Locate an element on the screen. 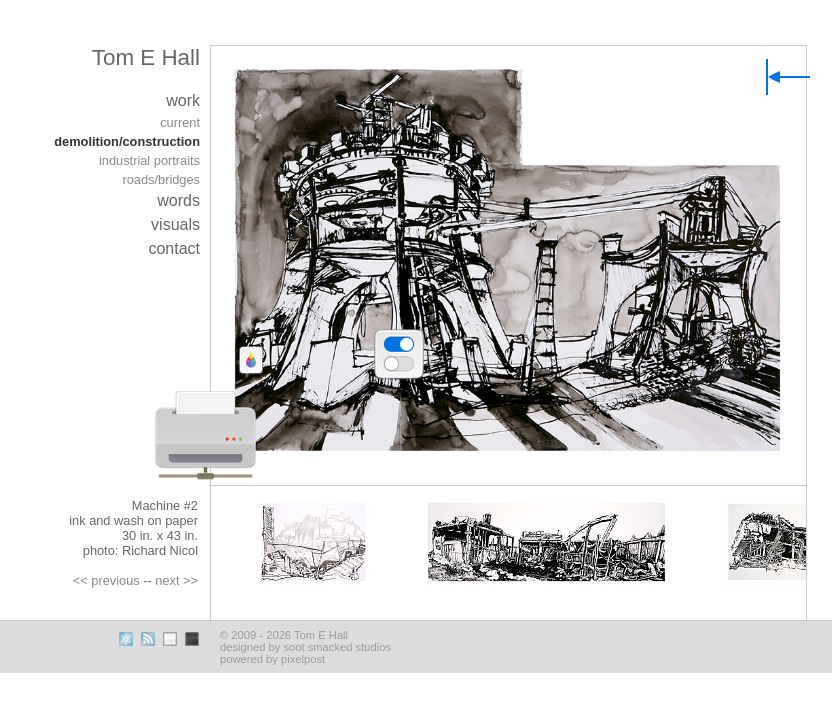  an ICC color profile file is located at coordinates (251, 360).